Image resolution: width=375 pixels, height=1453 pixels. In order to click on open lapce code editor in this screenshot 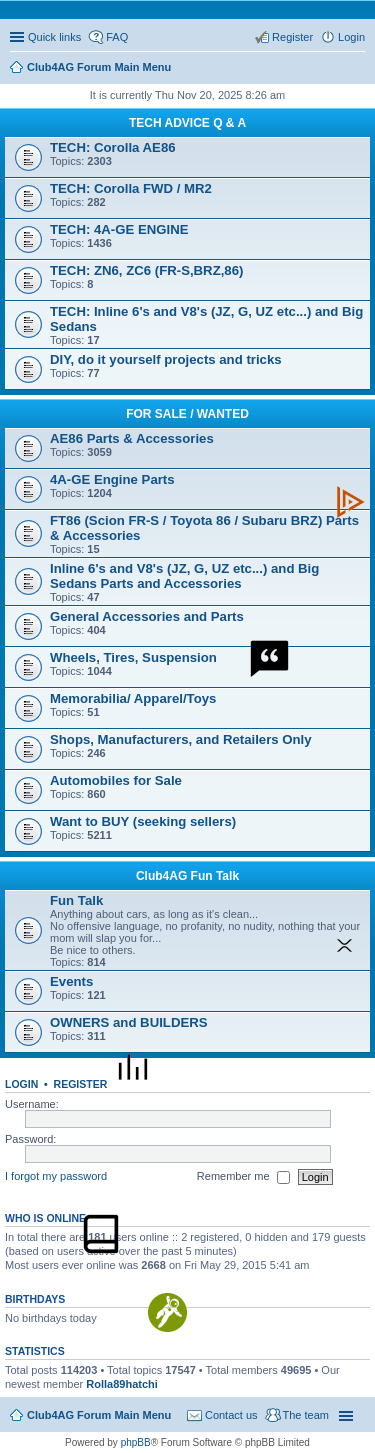, I will do `click(351, 502)`.